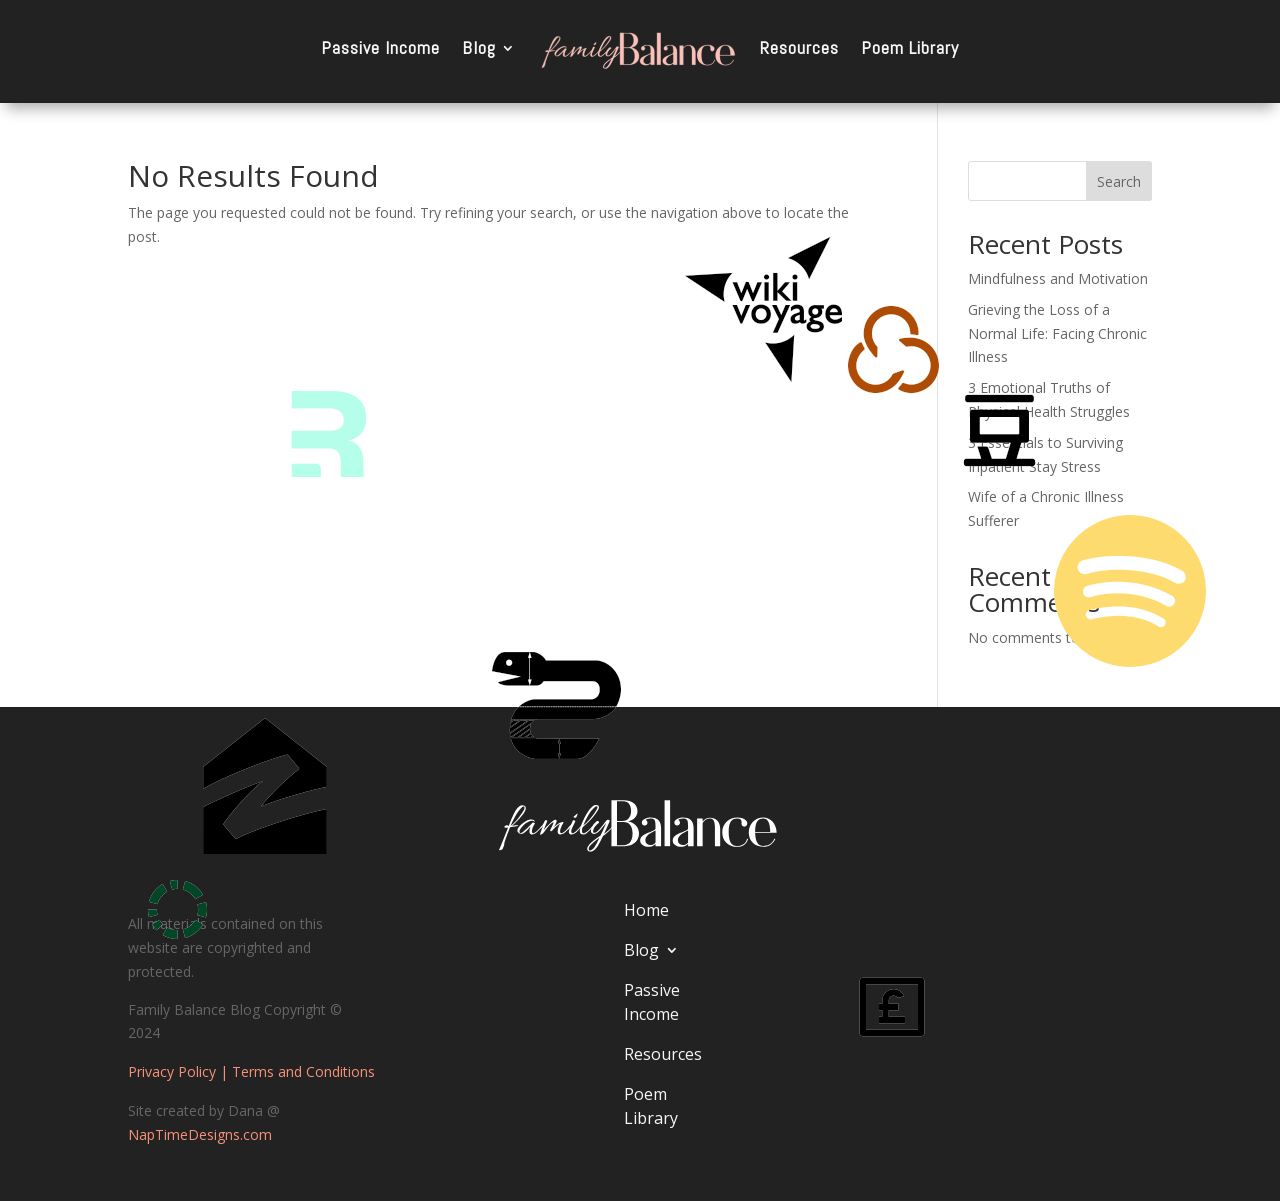 Image resolution: width=1280 pixels, height=1201 pixels. Describe the element at coordinates (763, 309) in the screenshot. I see `open wikivoyage travel guide` at that location.